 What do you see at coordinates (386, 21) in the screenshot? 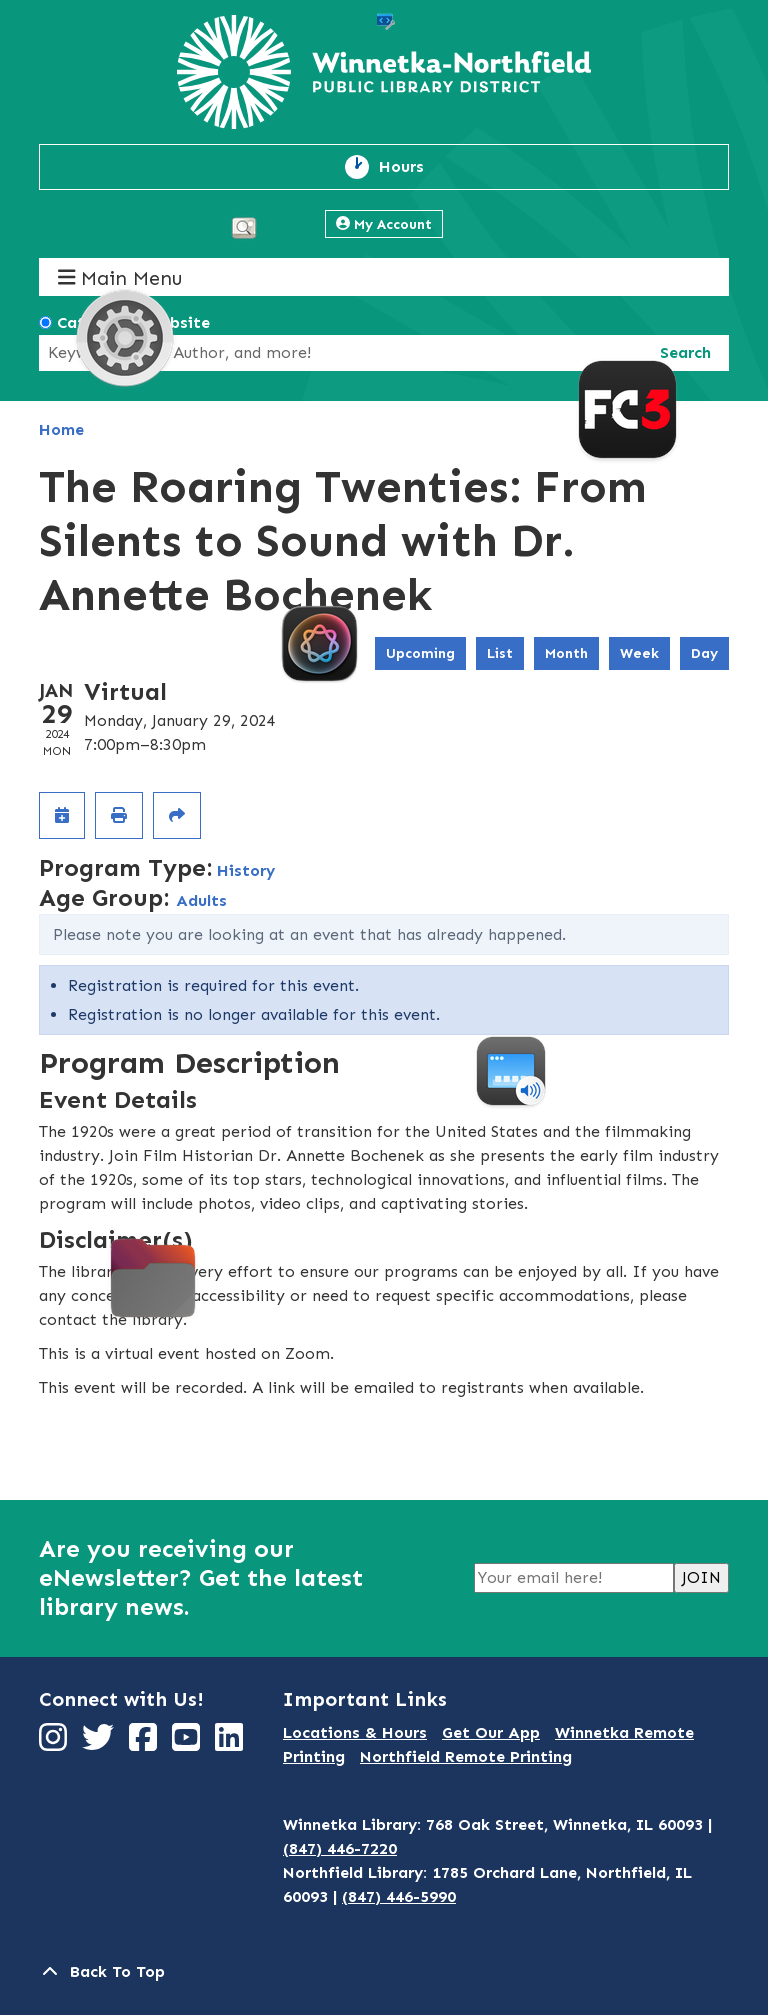
I see `open remote tools application` at bounding box center [386, 21].